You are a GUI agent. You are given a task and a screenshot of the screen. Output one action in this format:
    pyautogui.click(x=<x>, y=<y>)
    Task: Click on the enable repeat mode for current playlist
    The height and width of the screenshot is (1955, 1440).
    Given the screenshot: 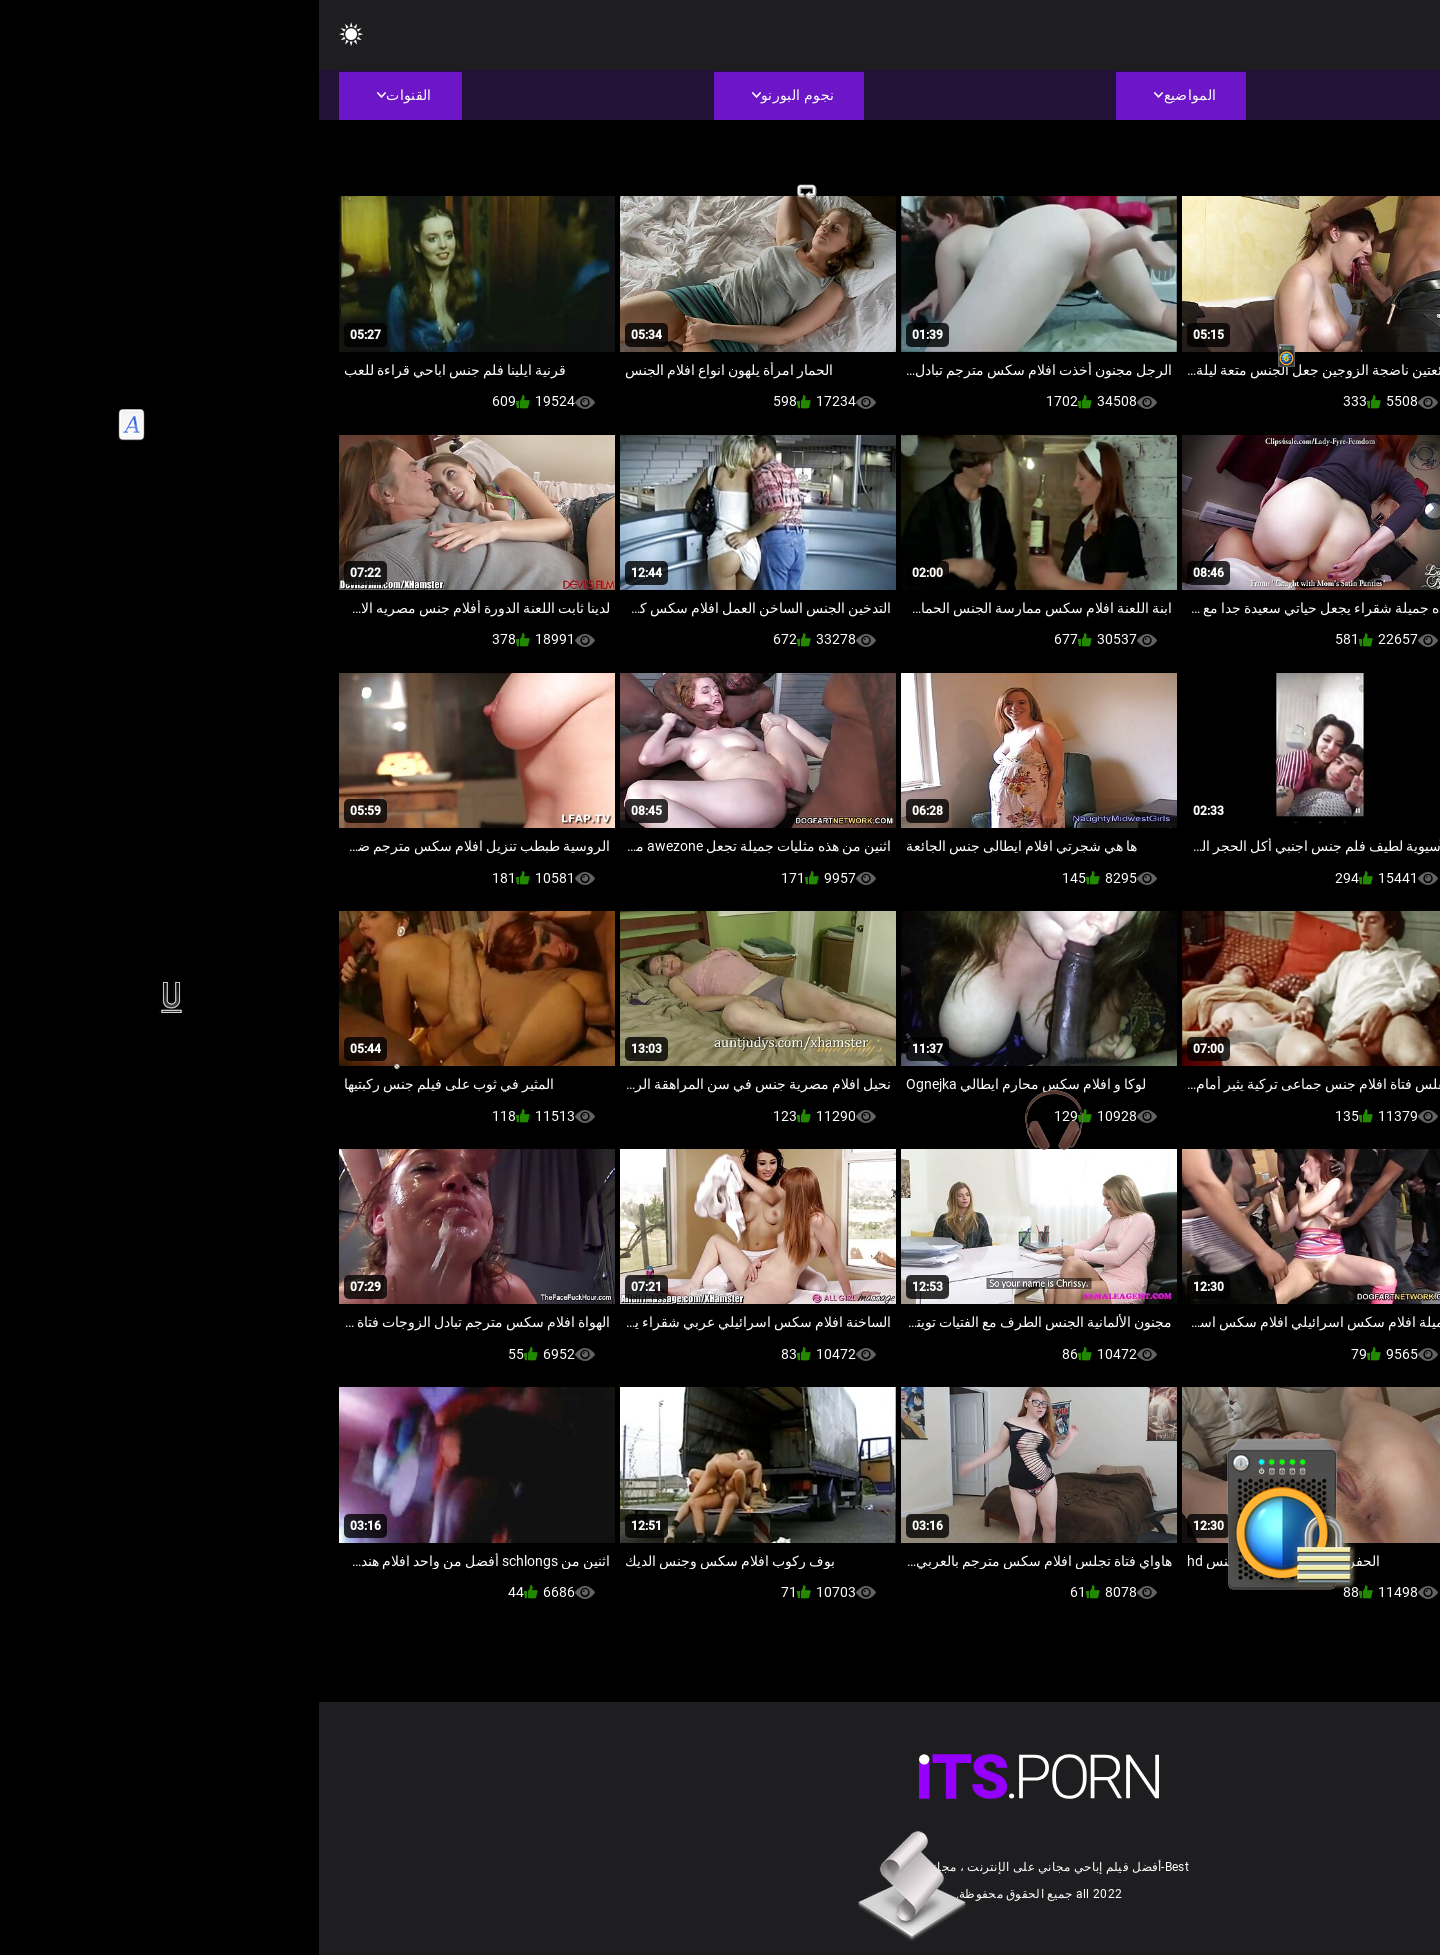 What is the action you would take?
    pyautogui.click(x=806, y=190)
    